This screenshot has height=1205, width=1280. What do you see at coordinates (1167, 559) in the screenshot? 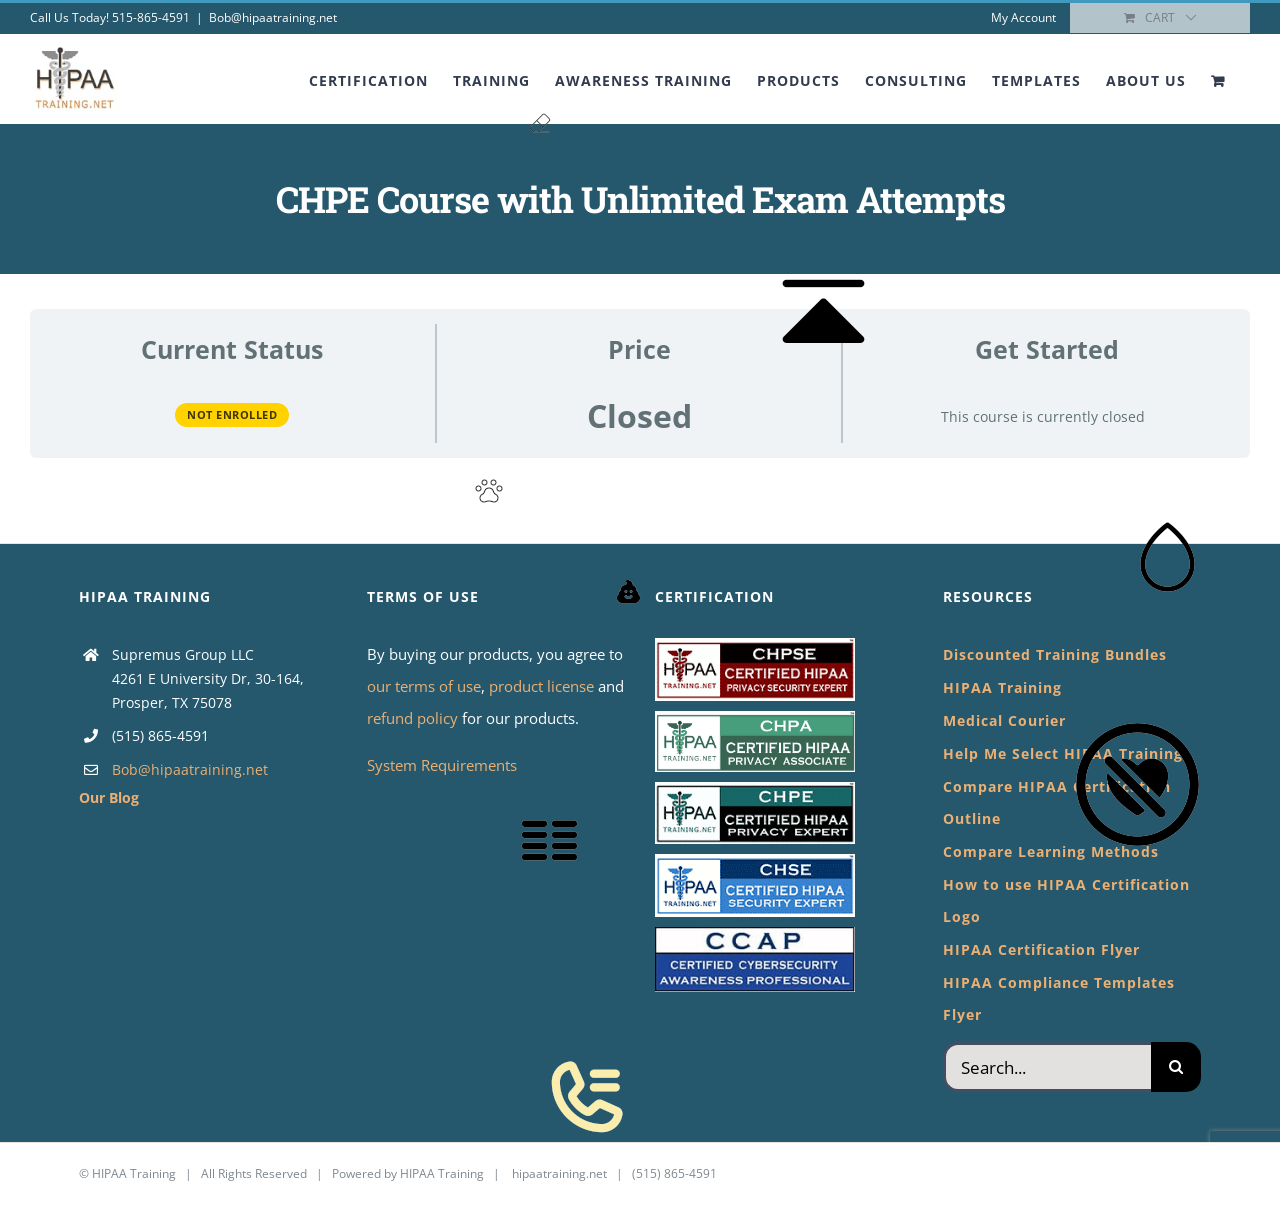
I see `indicates water or liquid-related settings` at bounding box center [1167, 559].